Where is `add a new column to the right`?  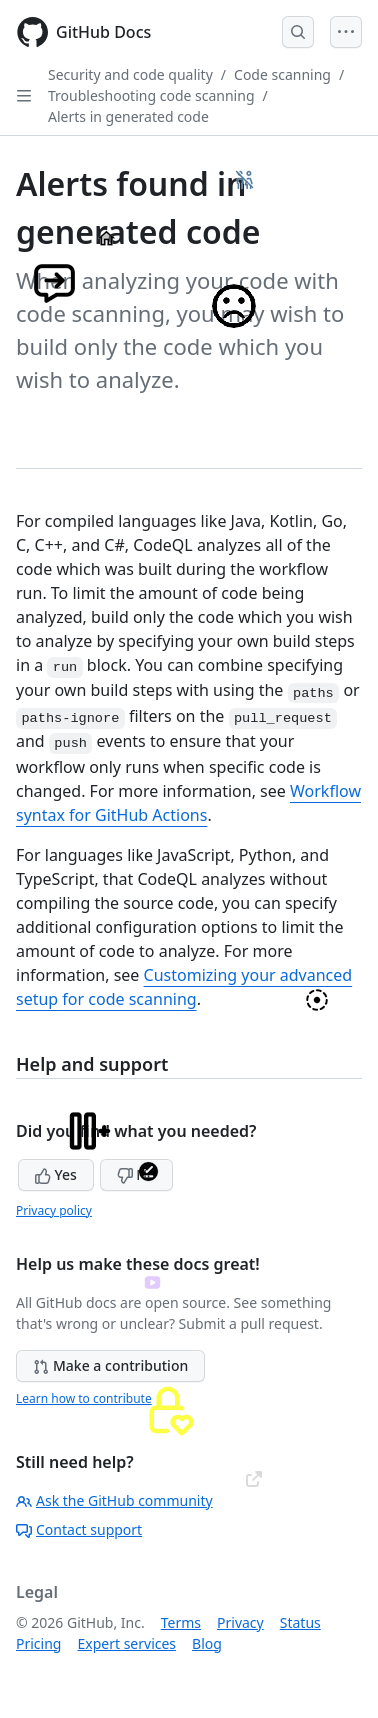 add a new column to the right is located at coordinates (87, 1131).